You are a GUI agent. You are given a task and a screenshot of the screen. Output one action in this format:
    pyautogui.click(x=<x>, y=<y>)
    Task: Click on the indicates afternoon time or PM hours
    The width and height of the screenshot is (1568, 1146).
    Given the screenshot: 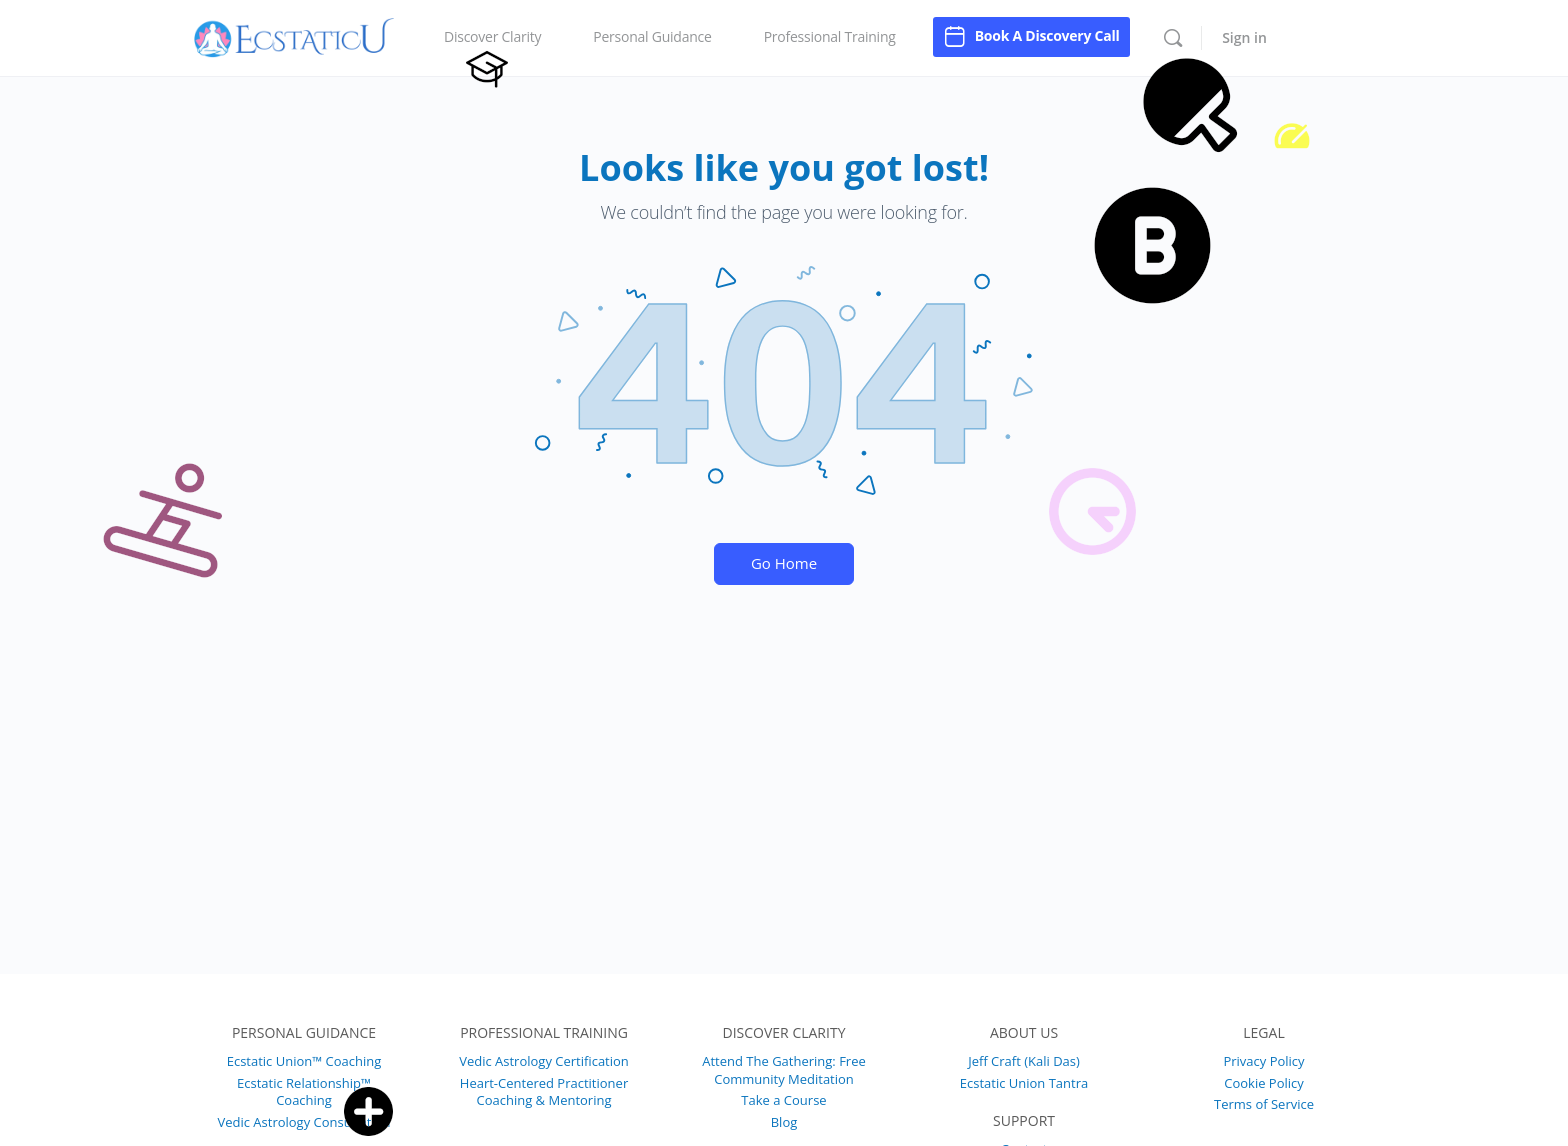 What is the action you would take?
    pyautogui.click(x=1092, y=511)
    